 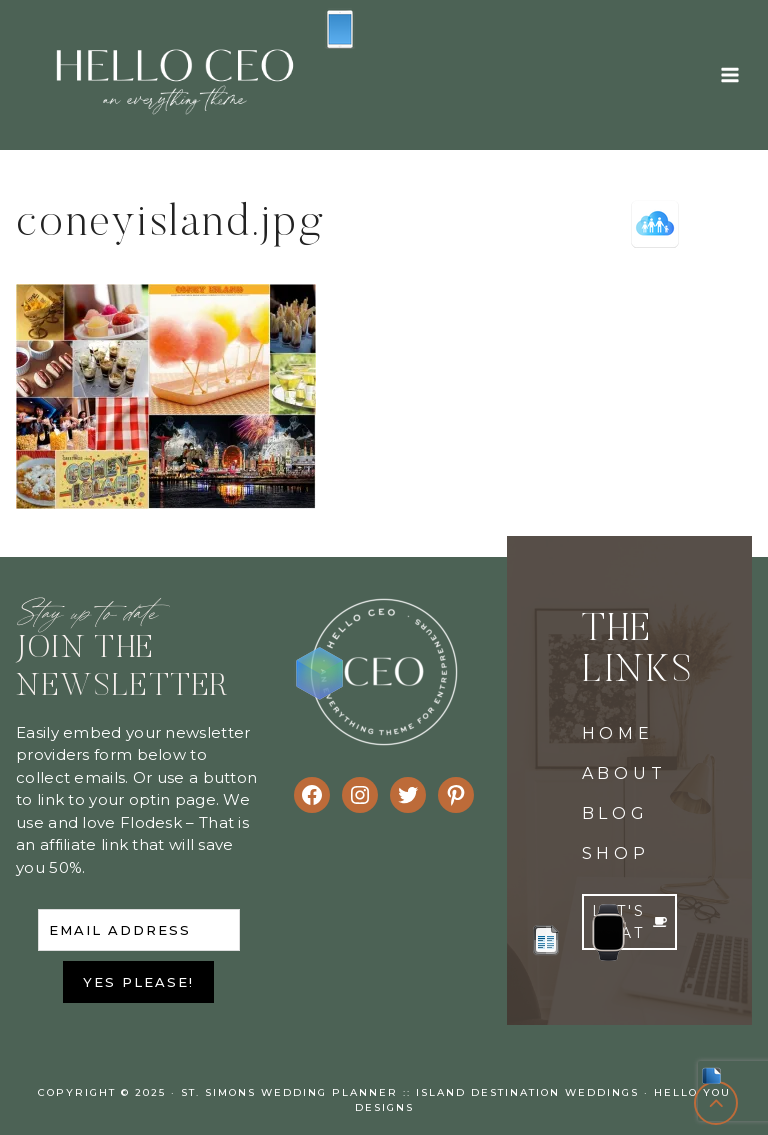 I want to click on access 3D object library in iMovie, so click(x=319, y=673).